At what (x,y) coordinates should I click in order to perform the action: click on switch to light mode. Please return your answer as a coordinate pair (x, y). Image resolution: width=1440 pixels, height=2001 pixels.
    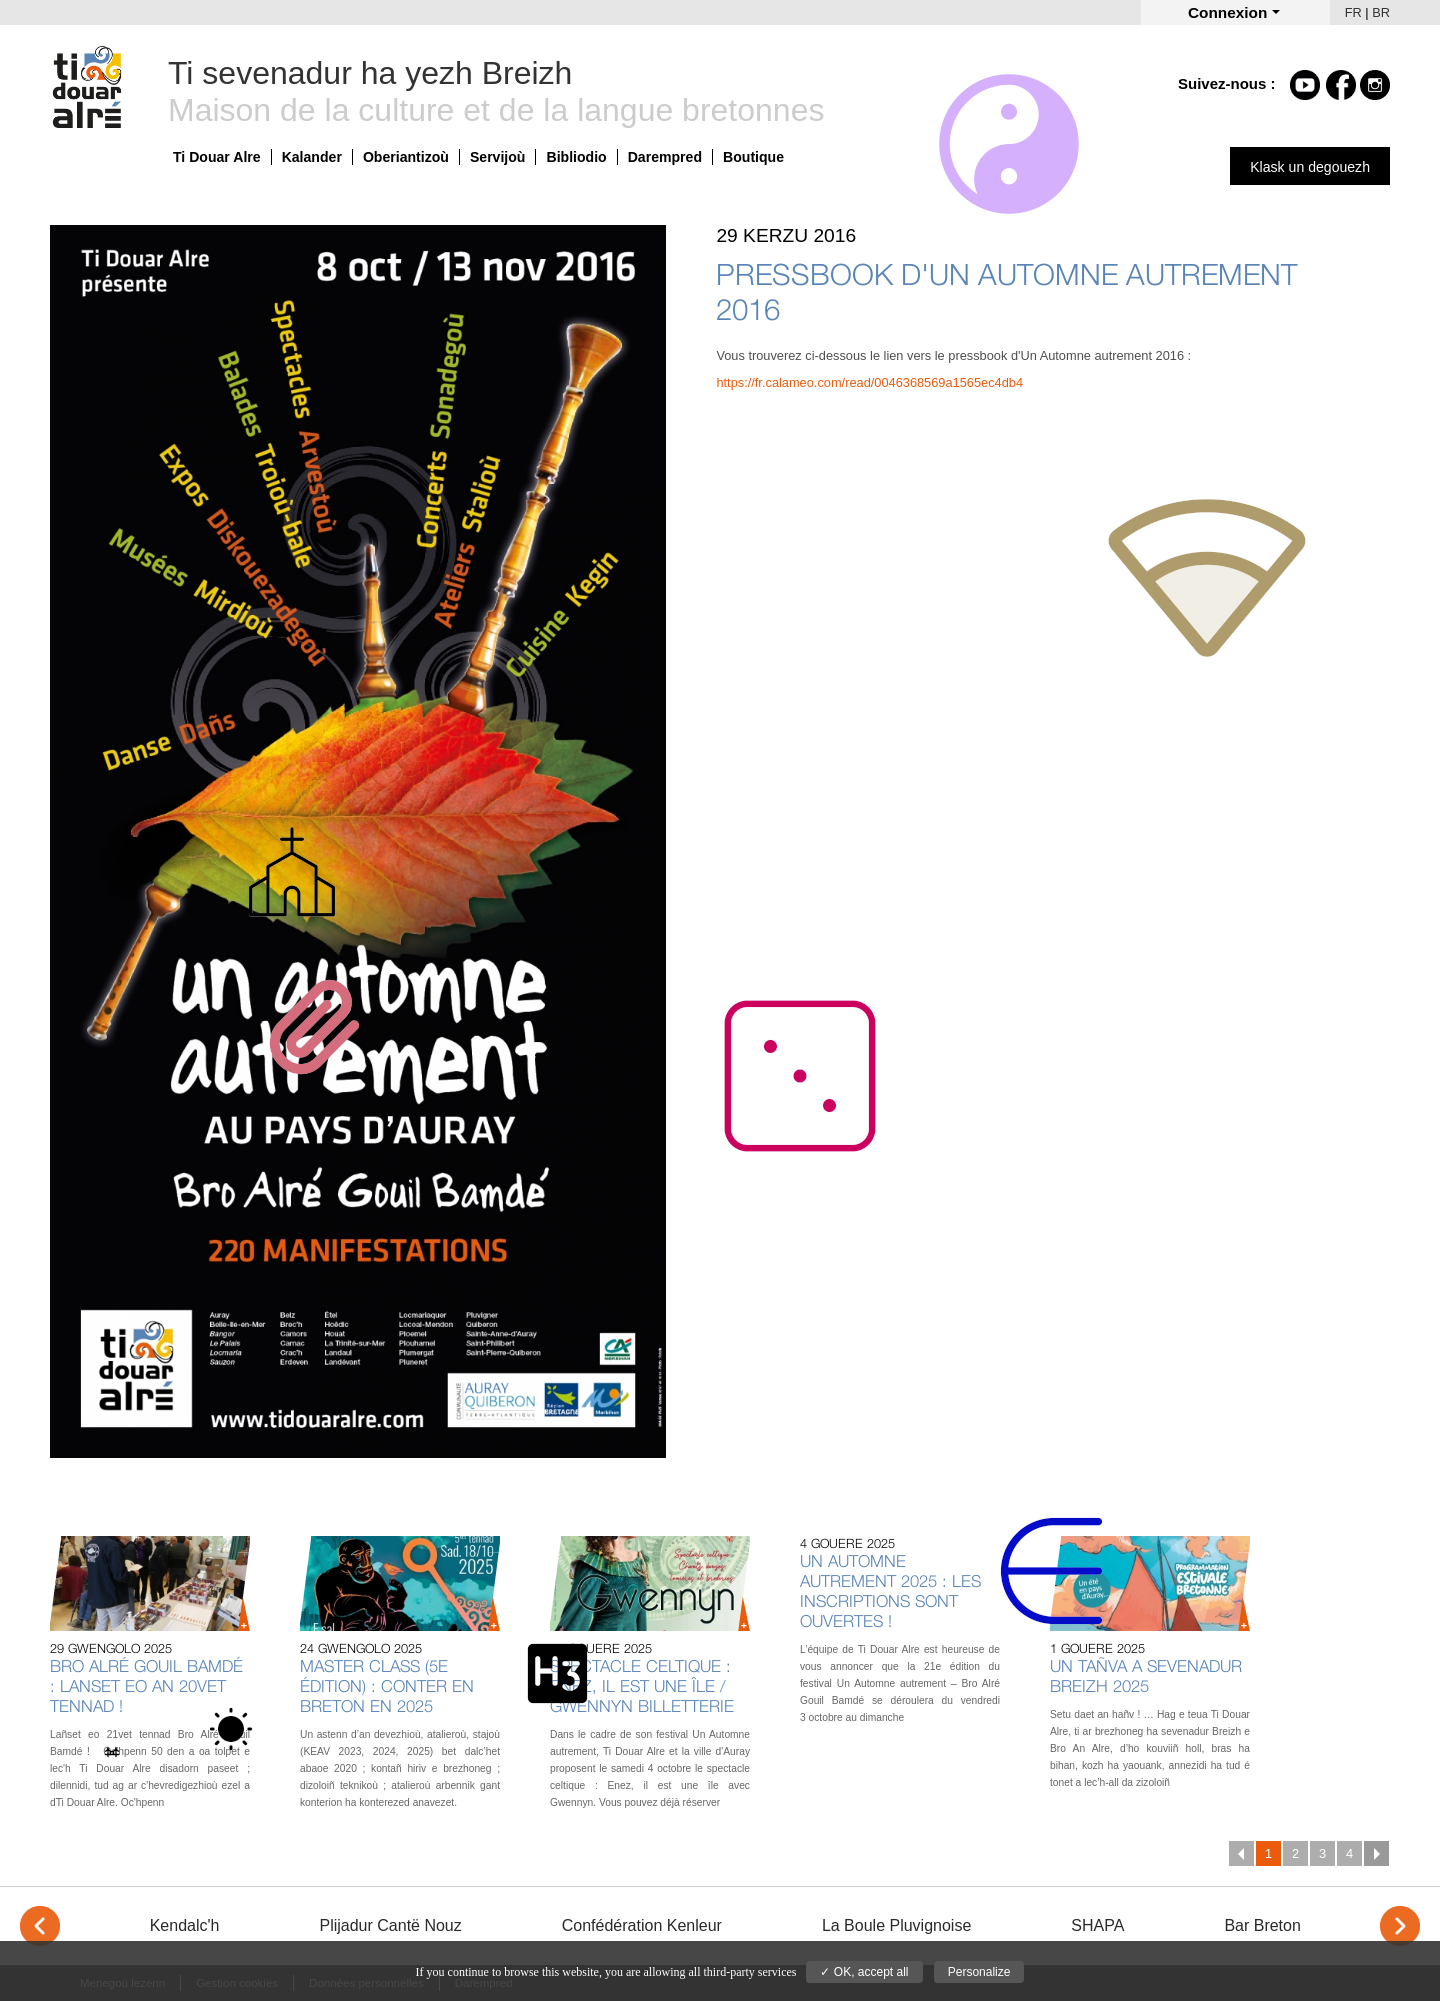
    Looking at the image, I should click on (231, 1729).